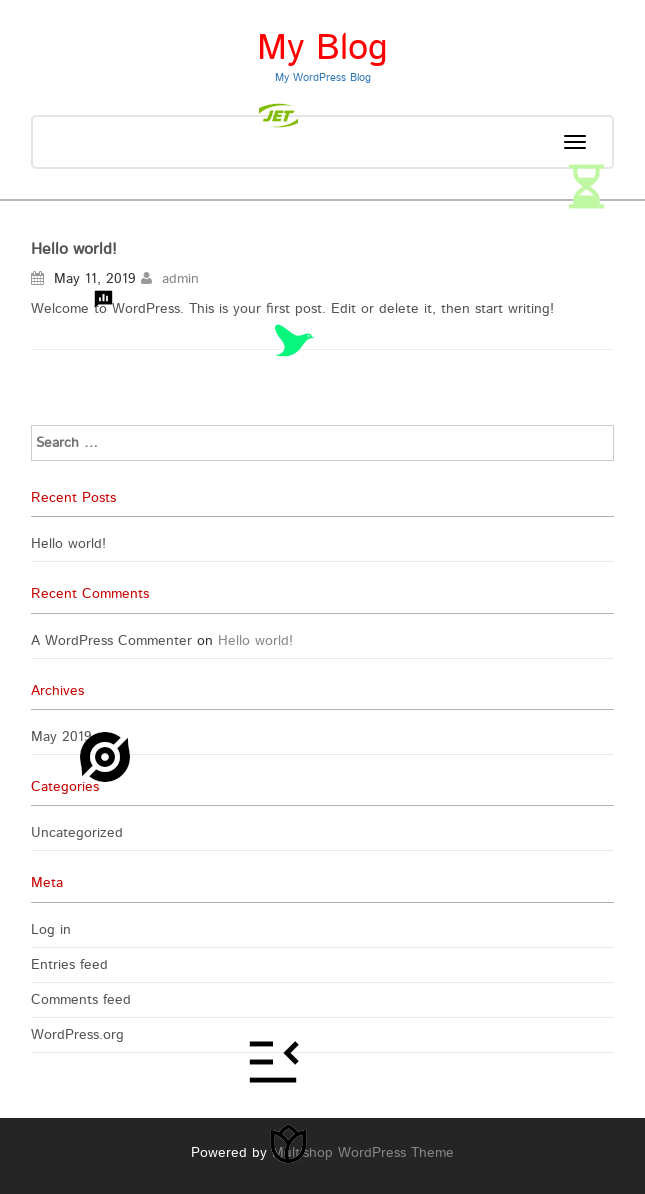 This screenshot has height=1194, width=645. Describe the element at coordinates (278, 115) in the screenshot. I see `jet.com logo` at that location.